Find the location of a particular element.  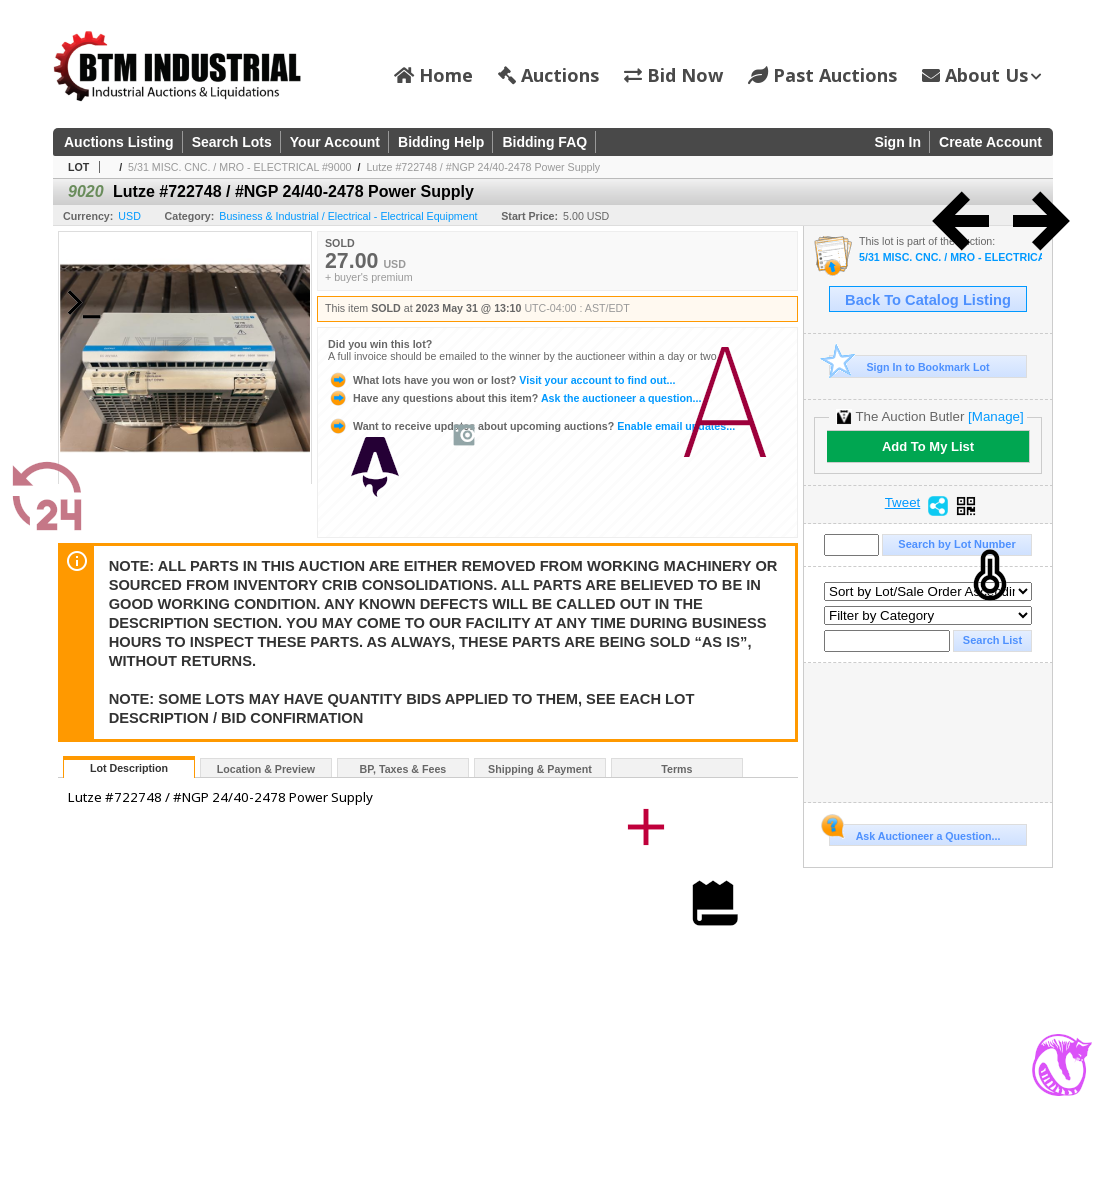

access photo gallery or camera roll is located at coordinates (464, 435).